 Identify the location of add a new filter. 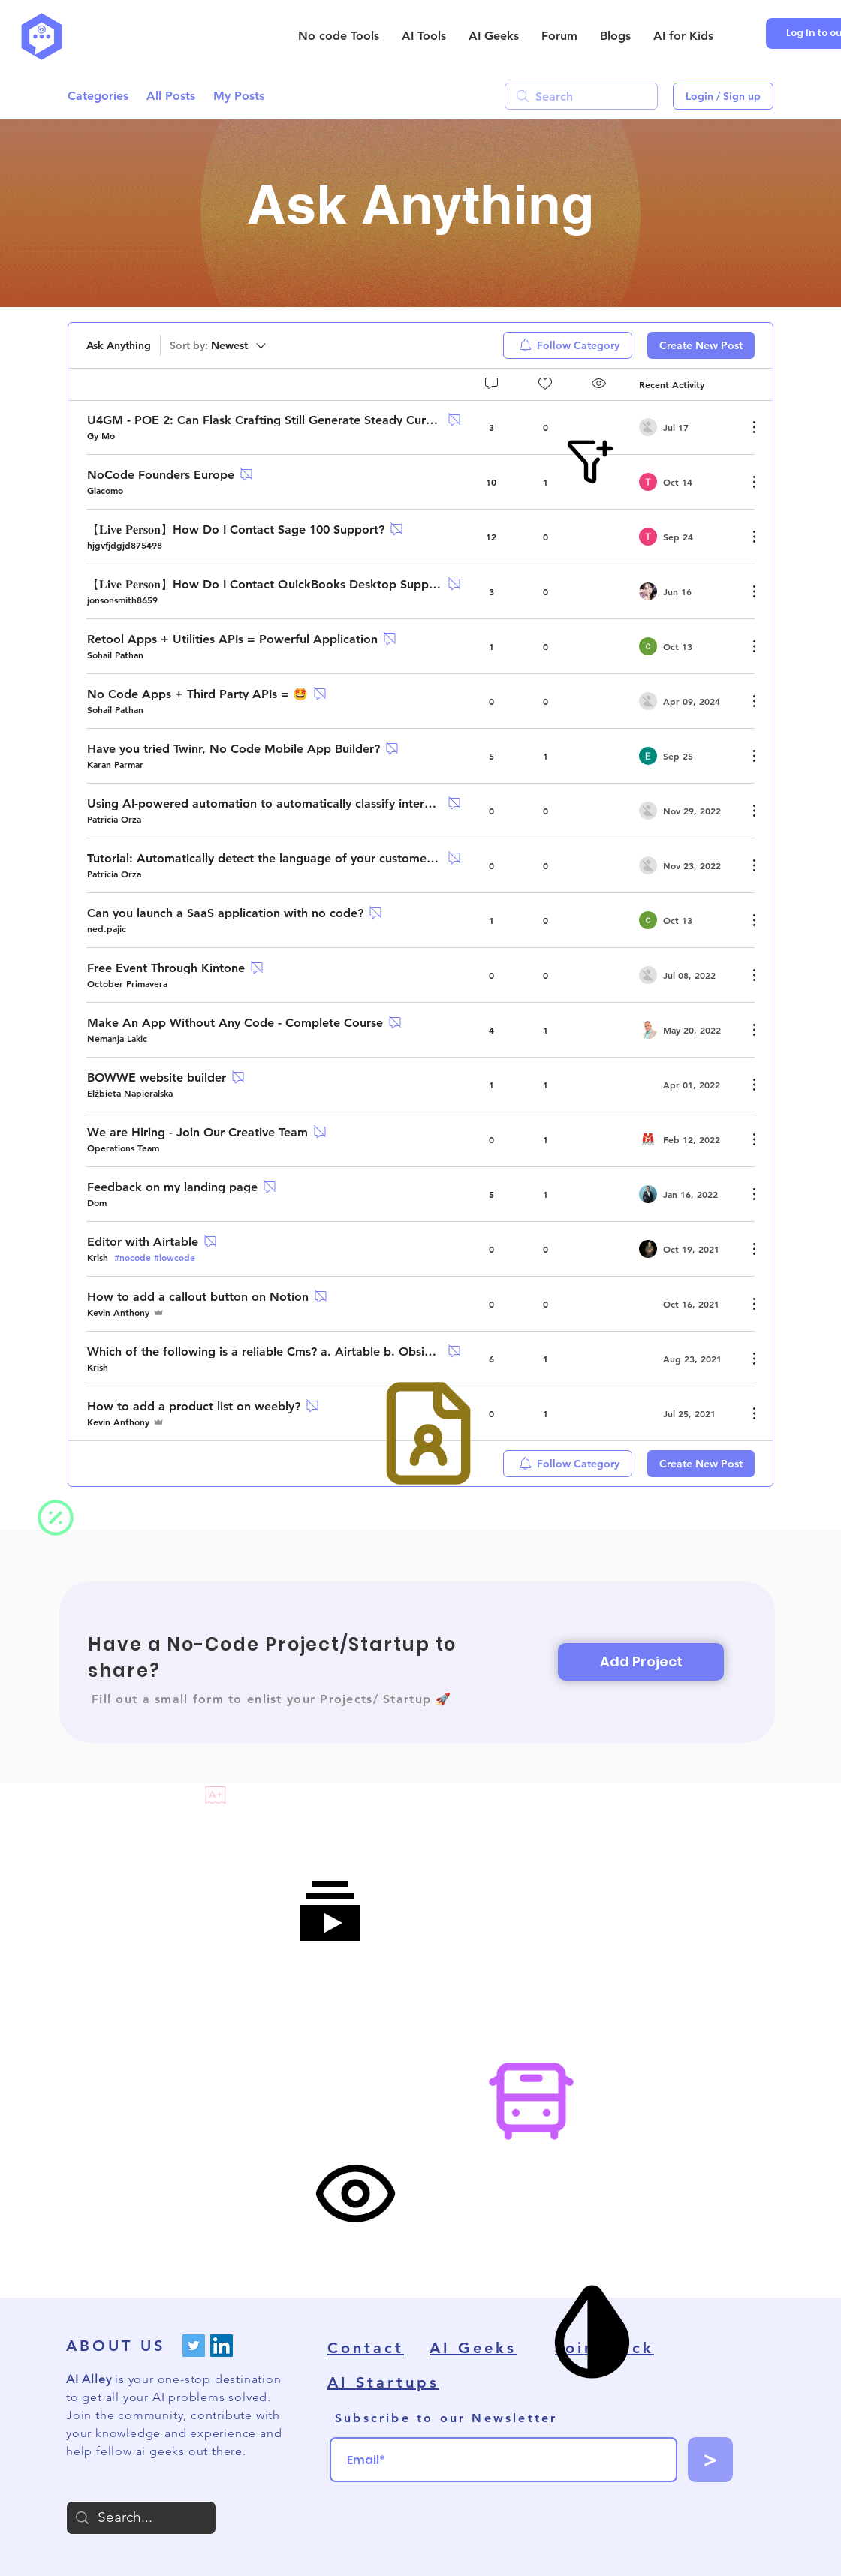
(590, 461).